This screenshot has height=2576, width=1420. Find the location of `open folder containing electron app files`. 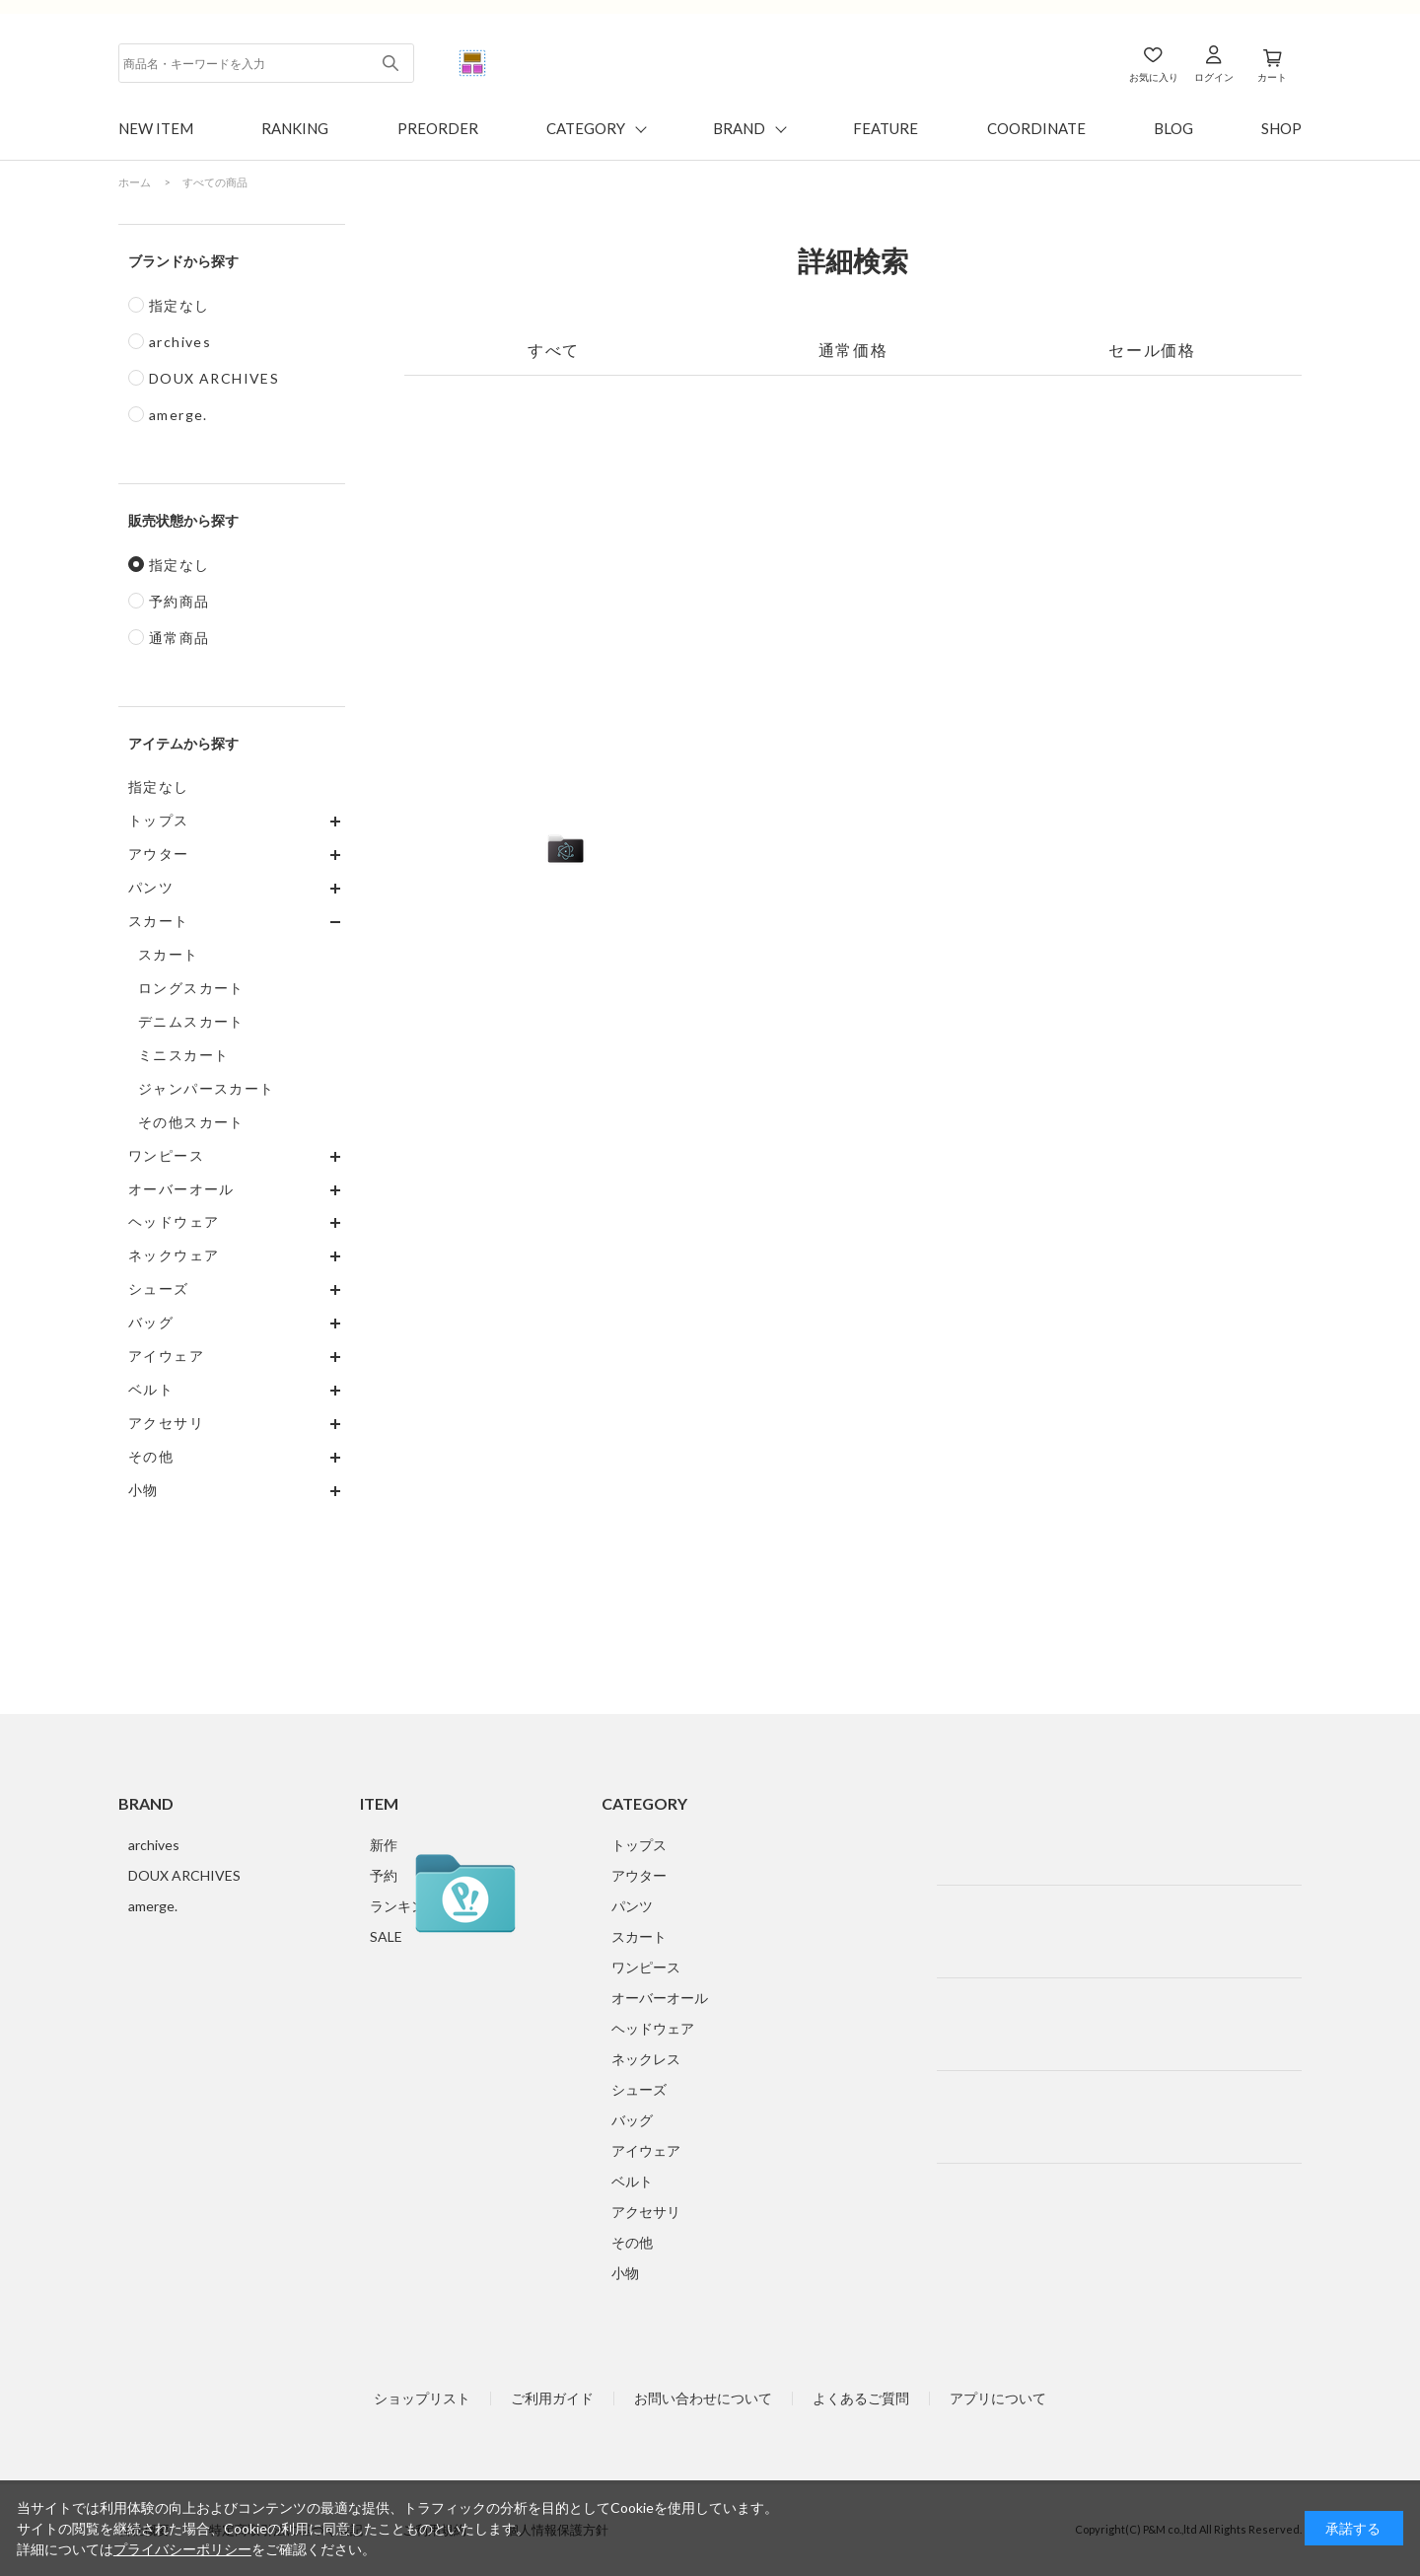

open folder containing electron app files is located at coordinates (565, 849).